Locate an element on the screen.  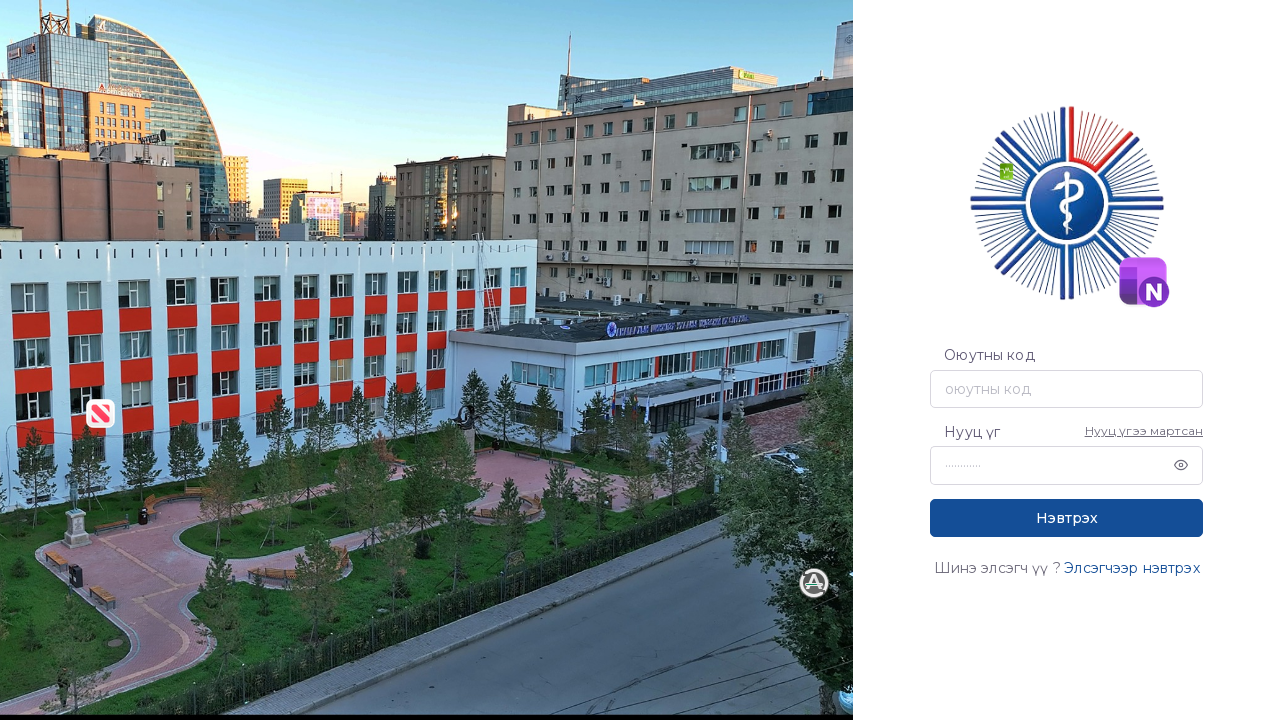
check for available software updates is located at coordinates (814, 583).